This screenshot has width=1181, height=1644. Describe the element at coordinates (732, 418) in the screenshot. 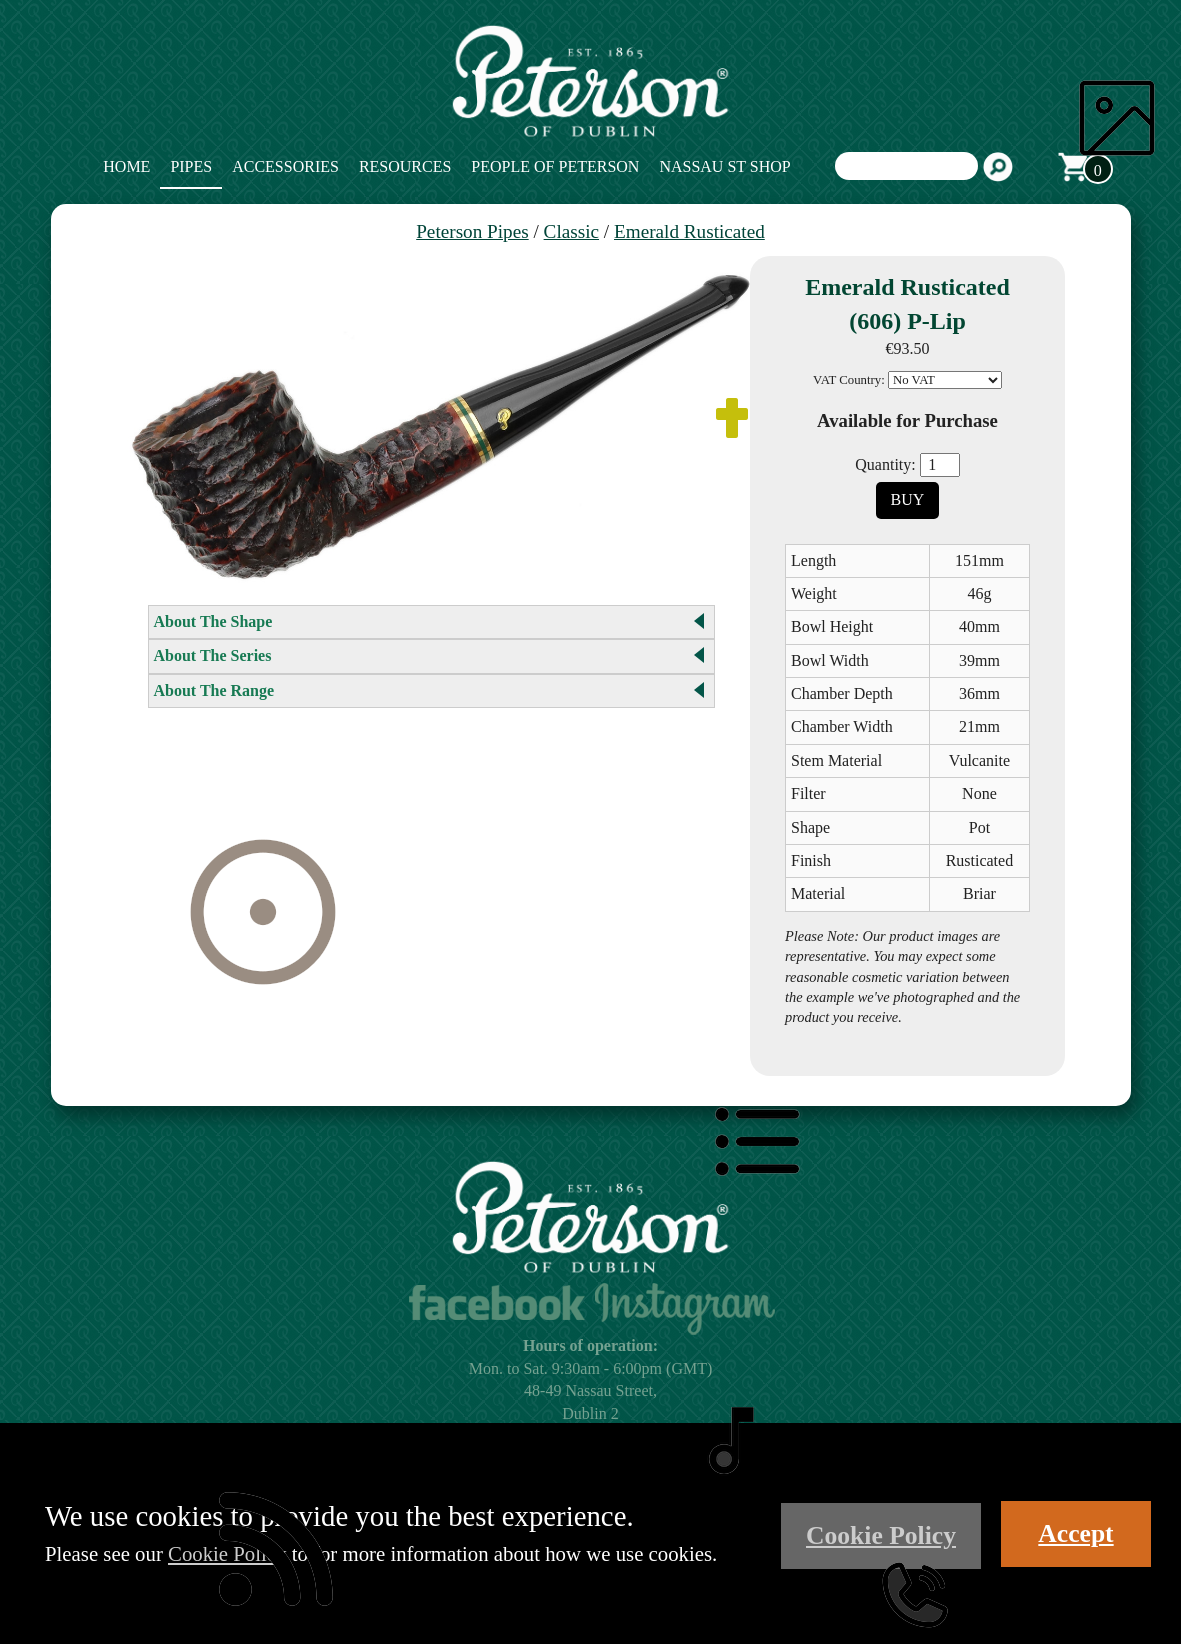

I see `religious or faith-based content indicator` at that location.